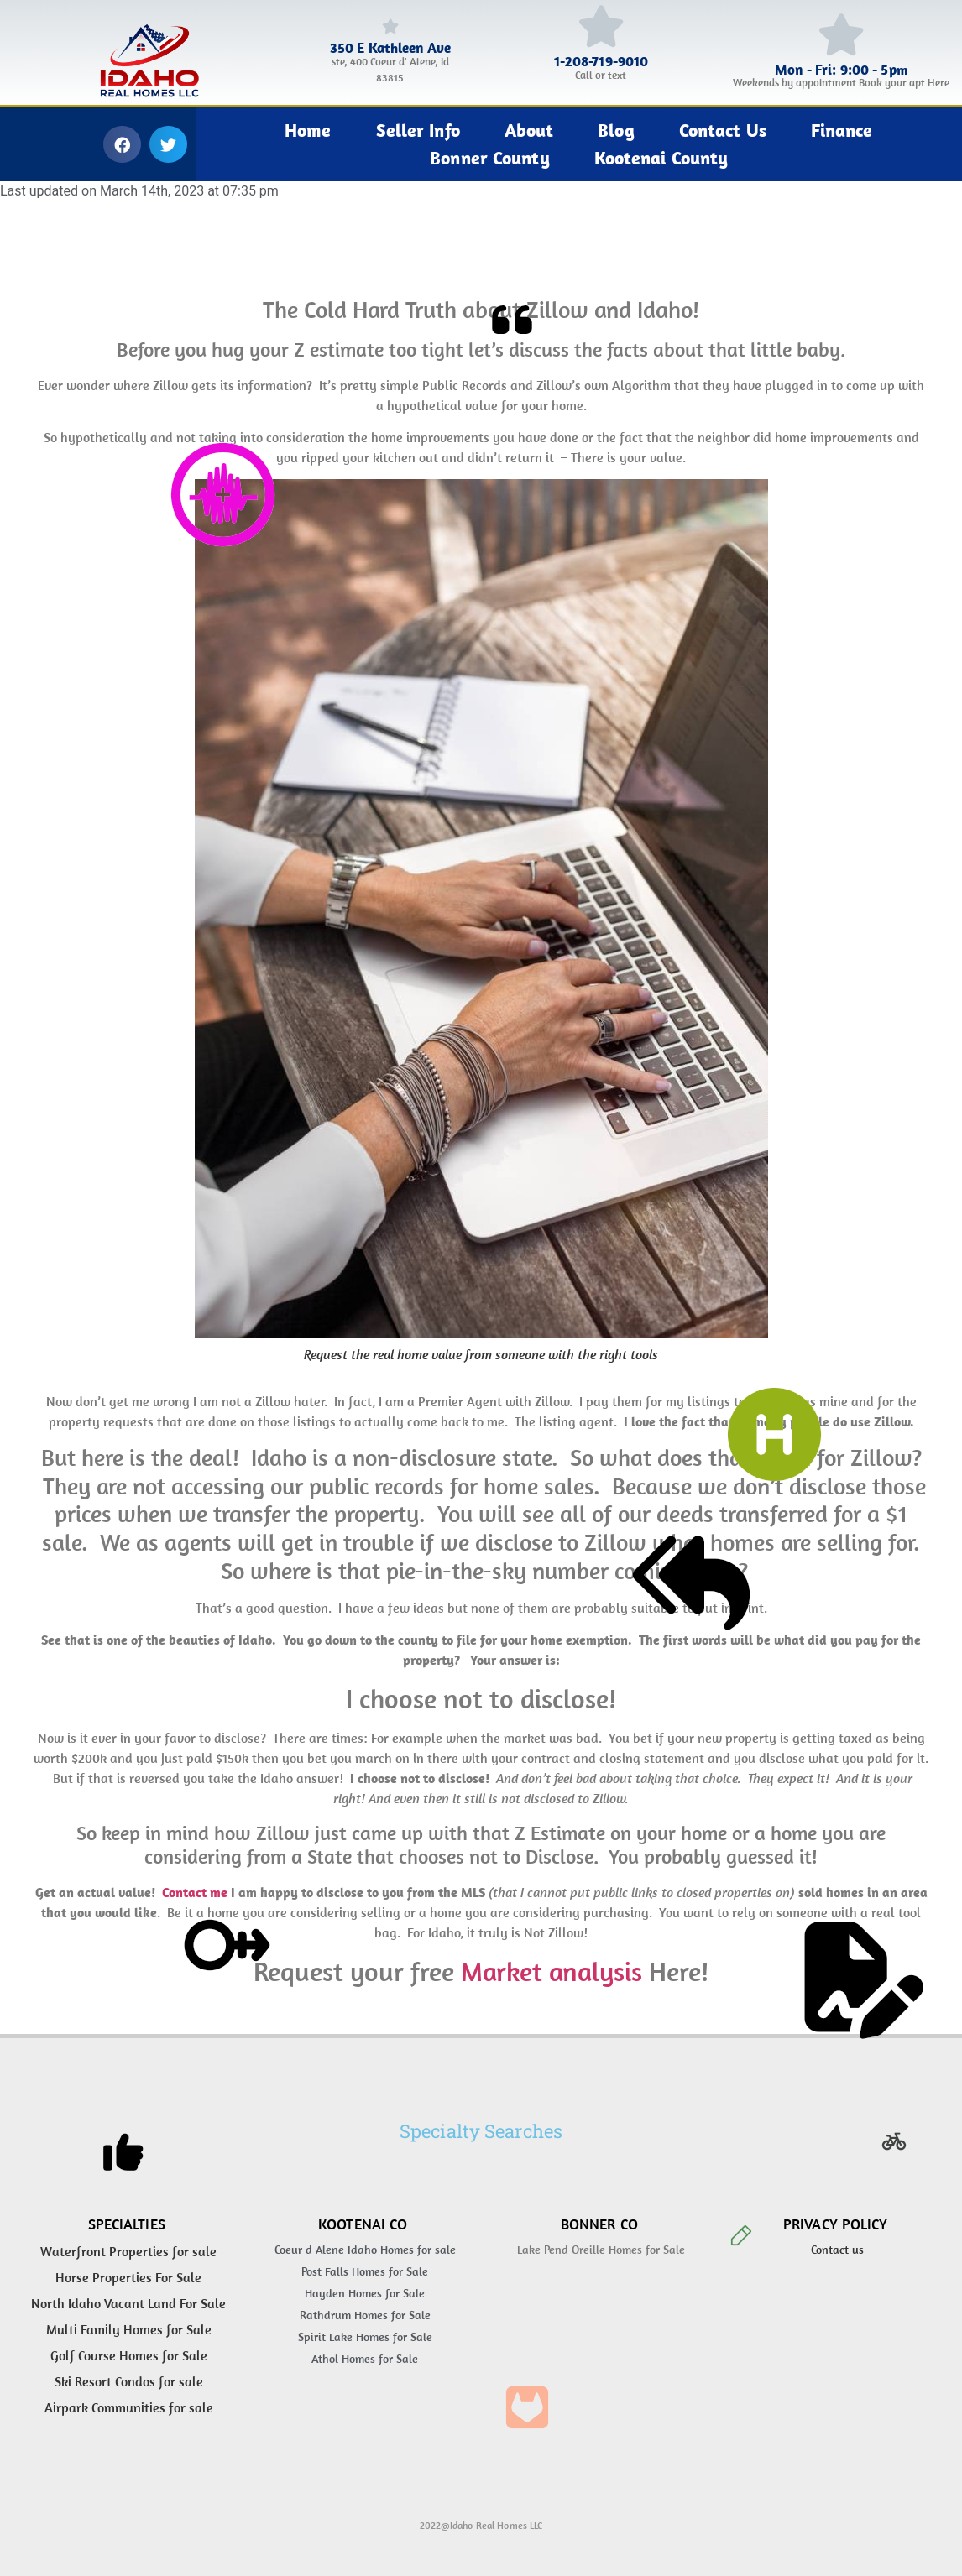  What do you see at coordinates (527, 2407) in the screenshot?
I see `open GitLab repository` at bounding box center [527, 2407].